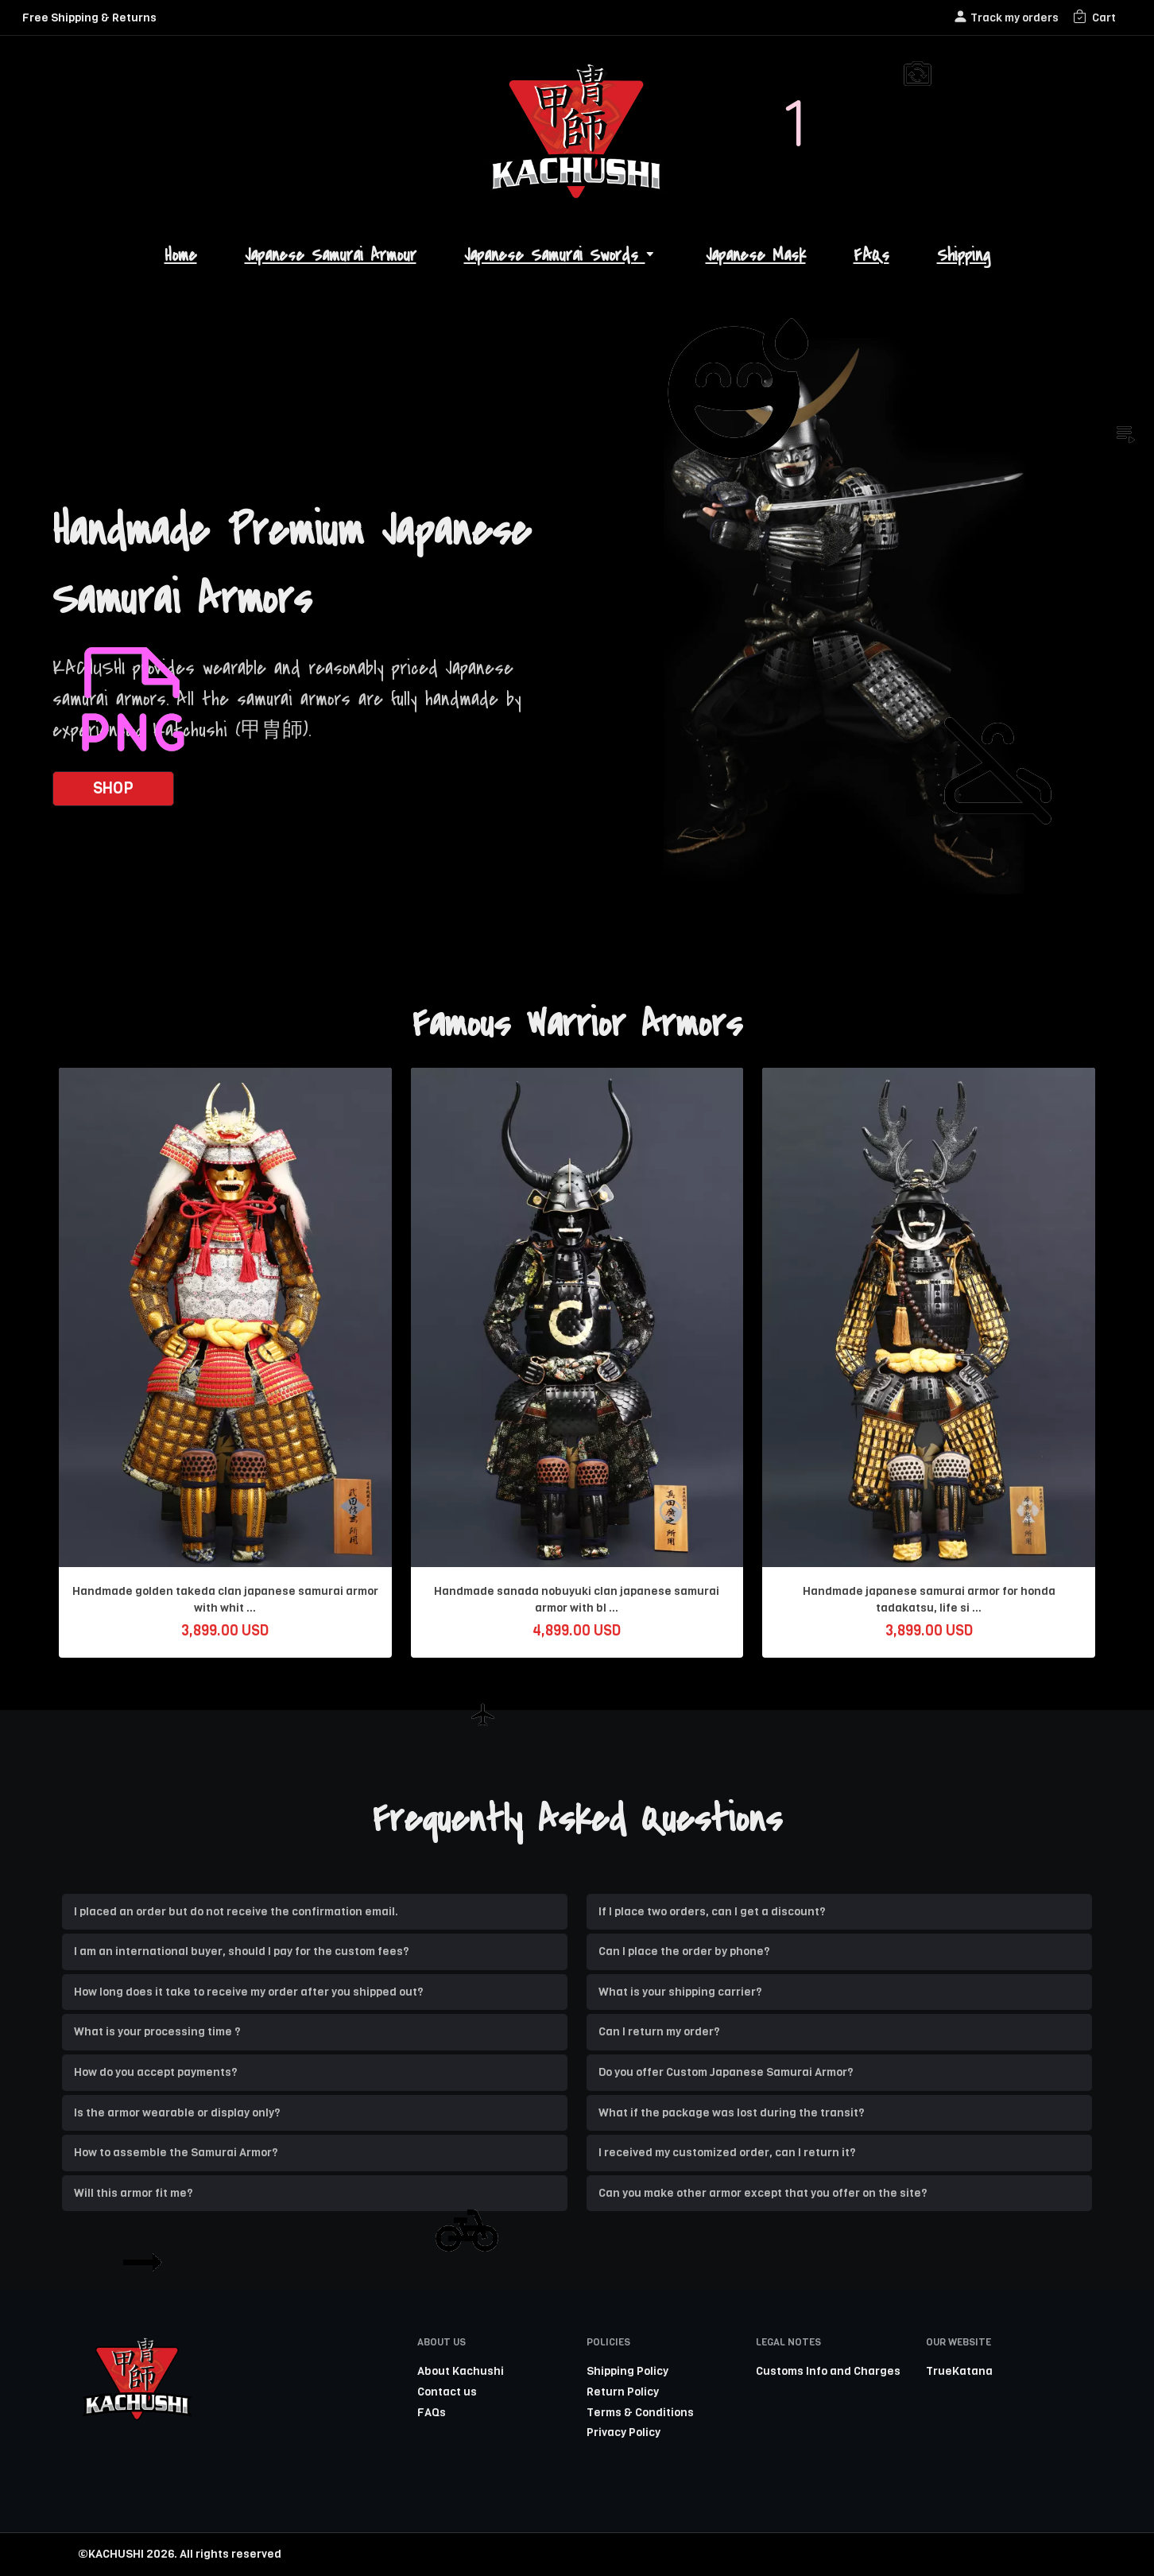  Describe the element at coordinates (467, 2230) in the screenshot. I see `select bicycle as transportation mode` at that location.